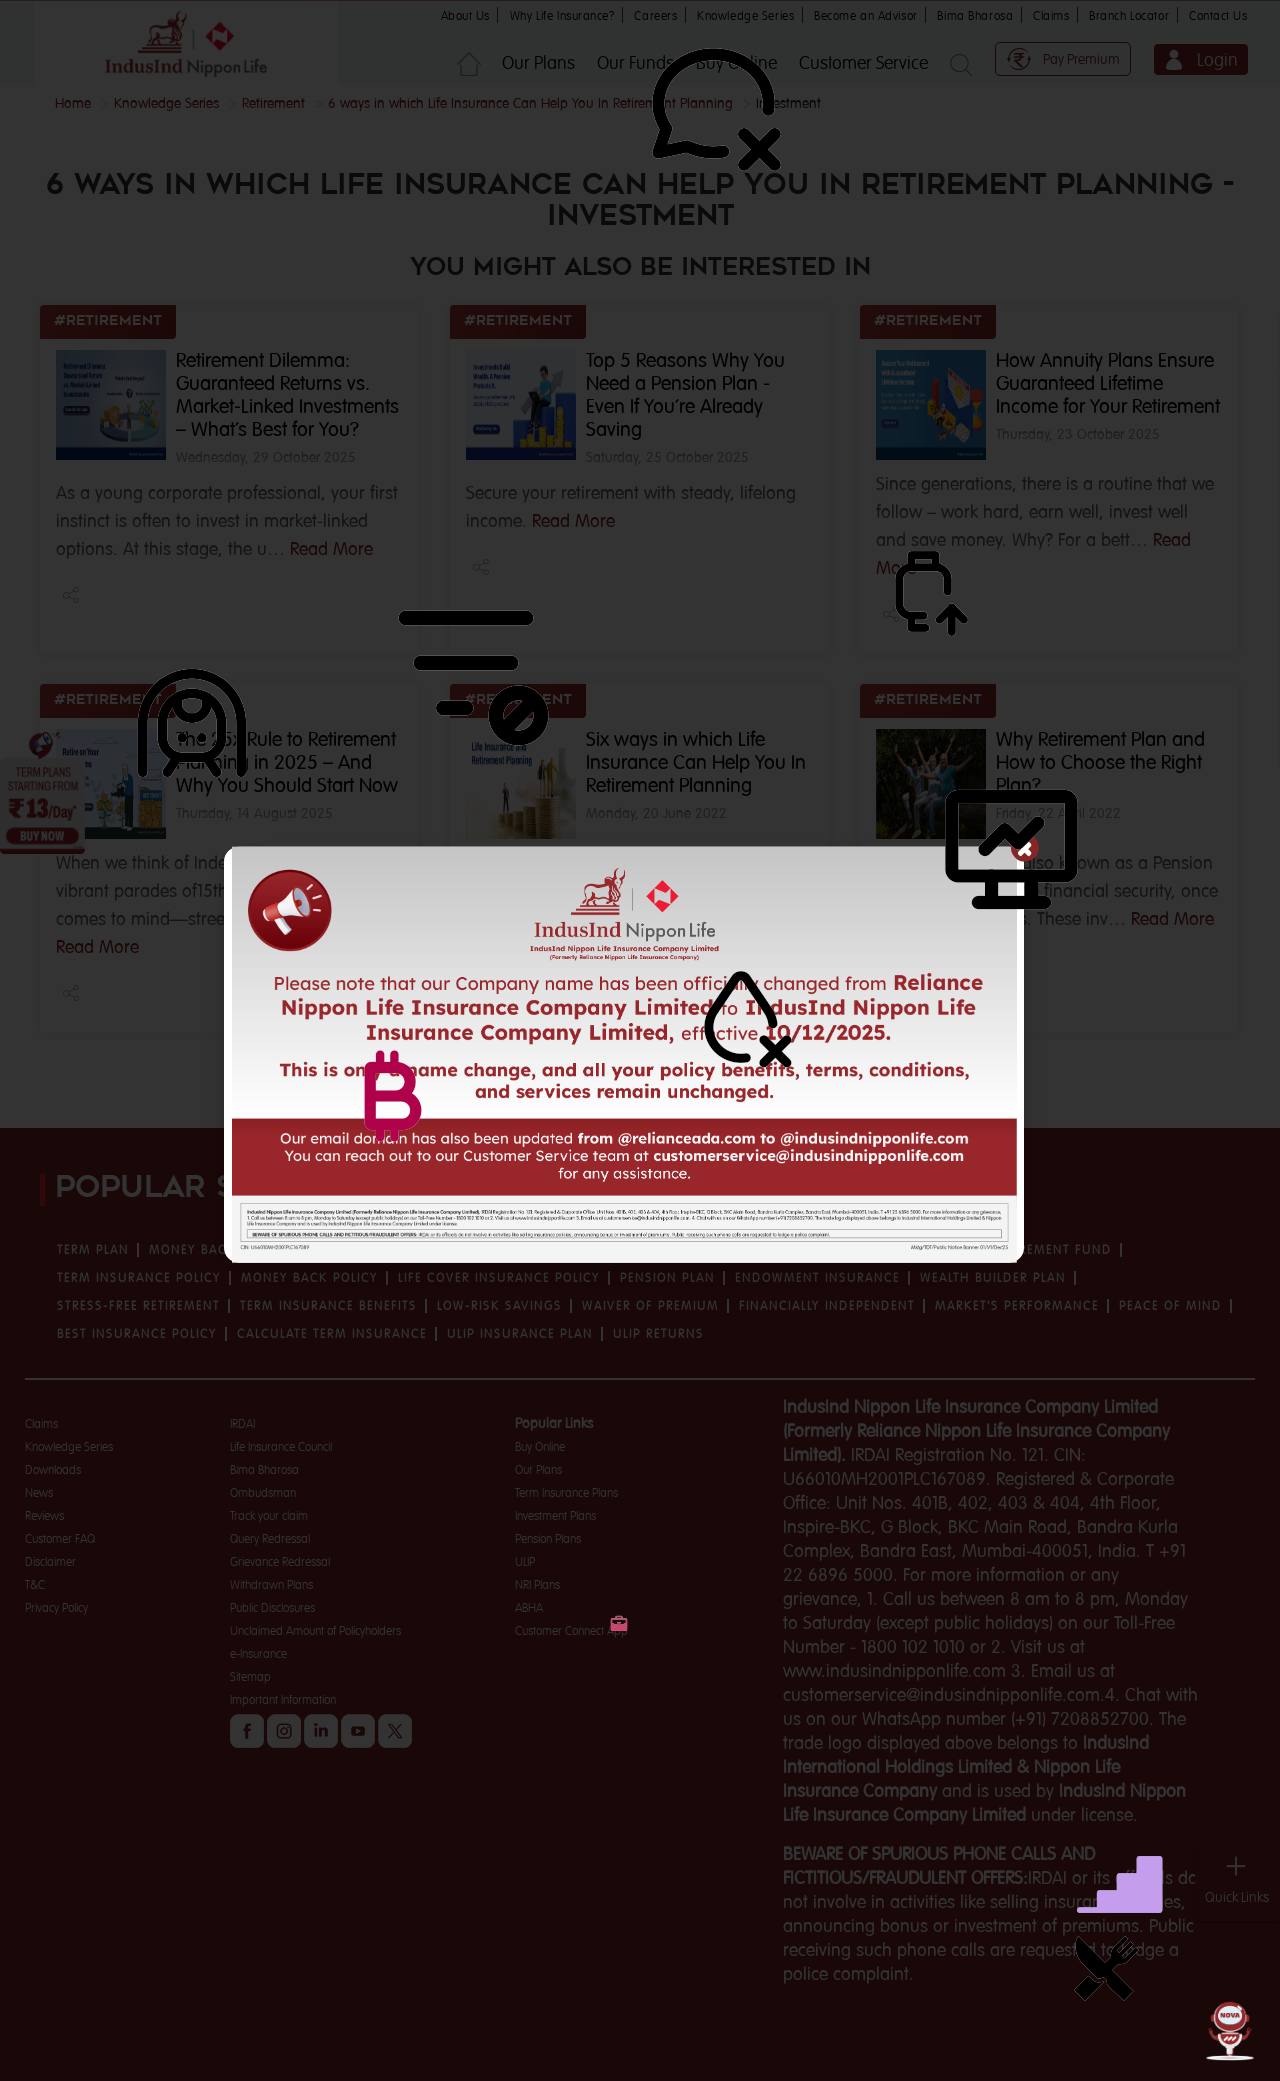  I want to click on view bitcoin balance or wallet, so click(393, 1096).